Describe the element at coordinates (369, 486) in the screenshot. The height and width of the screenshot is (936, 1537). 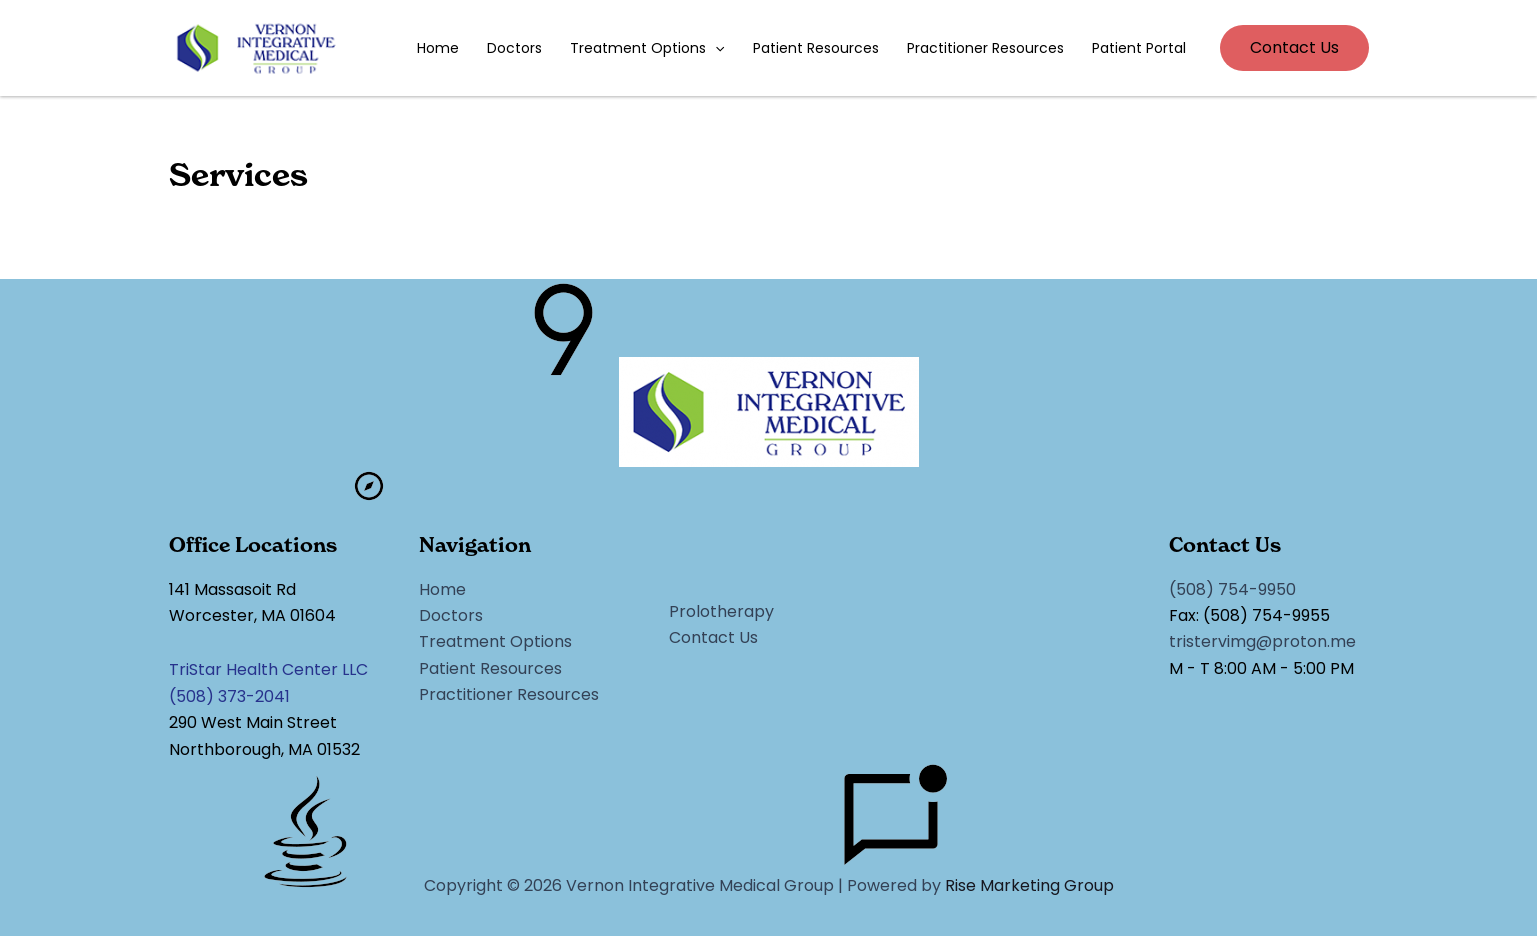
I see `access navigation or direction features` at that location.